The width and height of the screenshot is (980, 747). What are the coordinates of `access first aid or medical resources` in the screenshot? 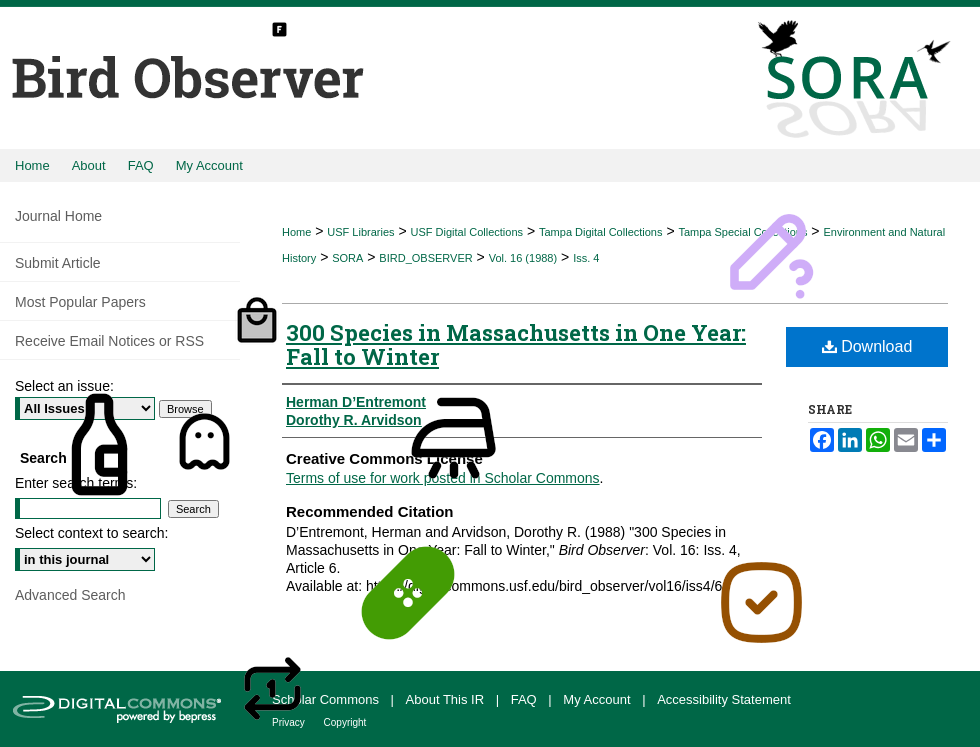 It's located at (408, 593).